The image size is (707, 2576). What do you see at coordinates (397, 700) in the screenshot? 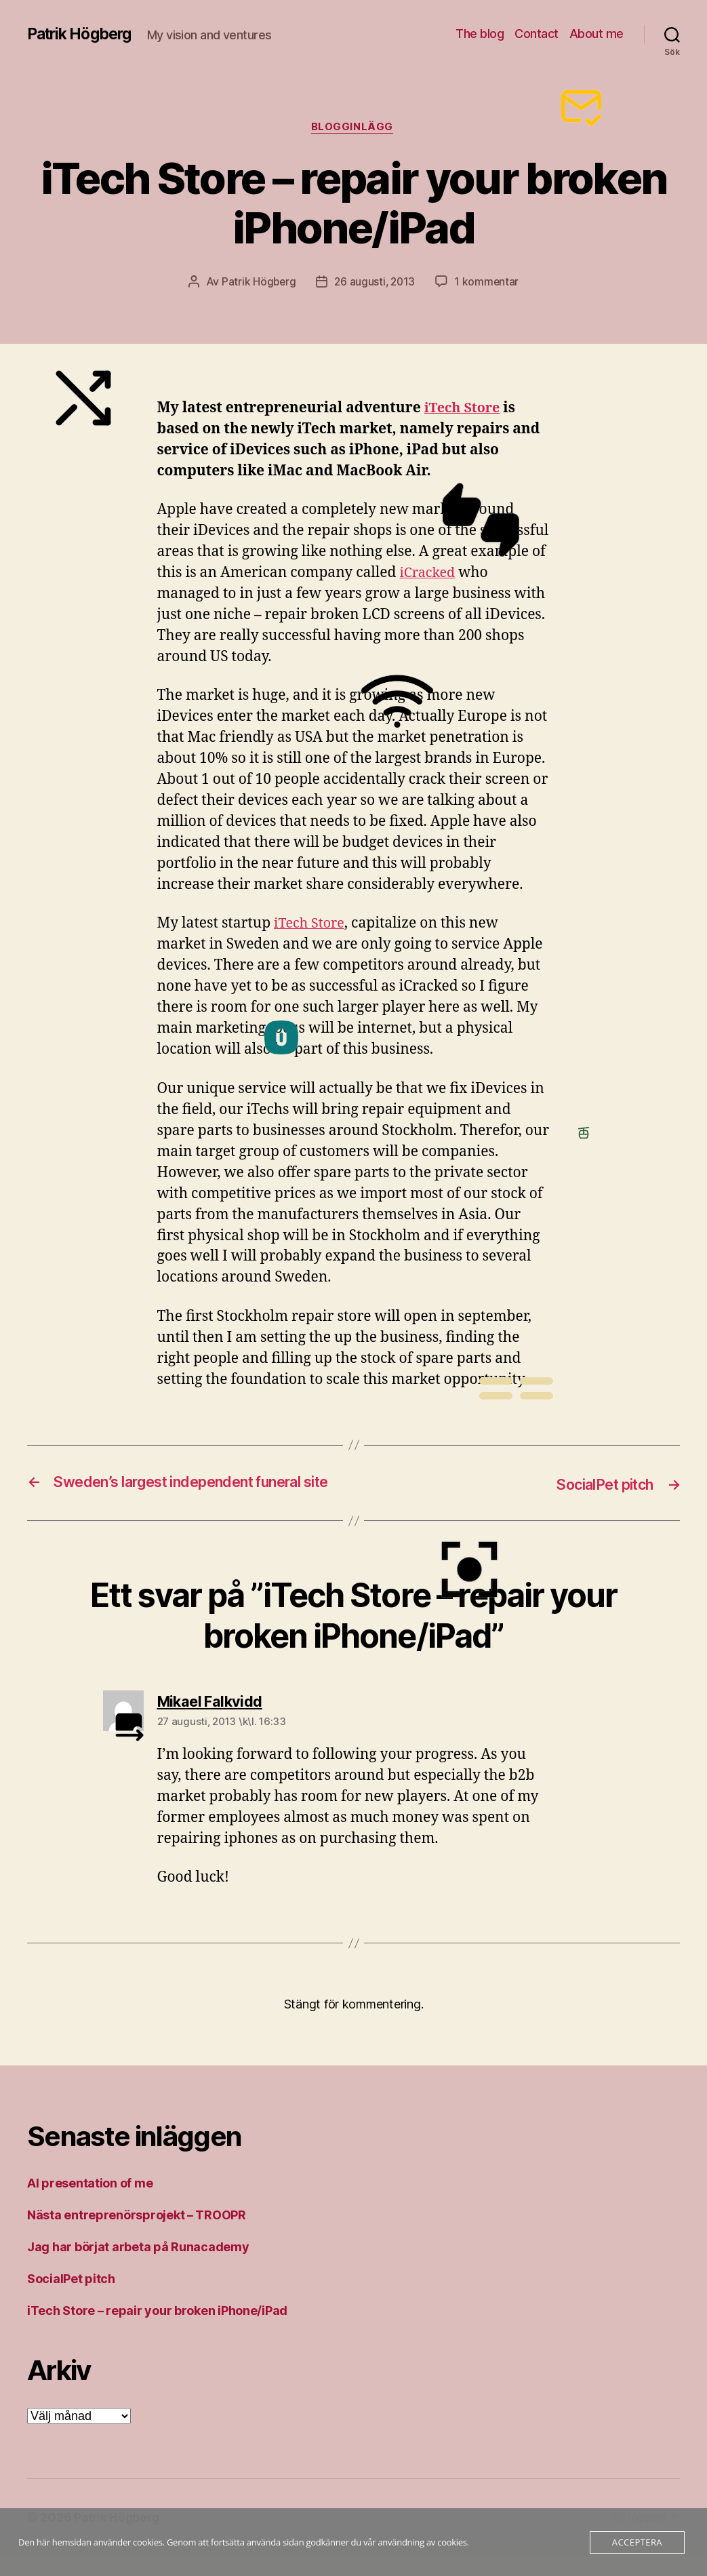
I see `view wireless network connection status` at bounding box center [397, 700].